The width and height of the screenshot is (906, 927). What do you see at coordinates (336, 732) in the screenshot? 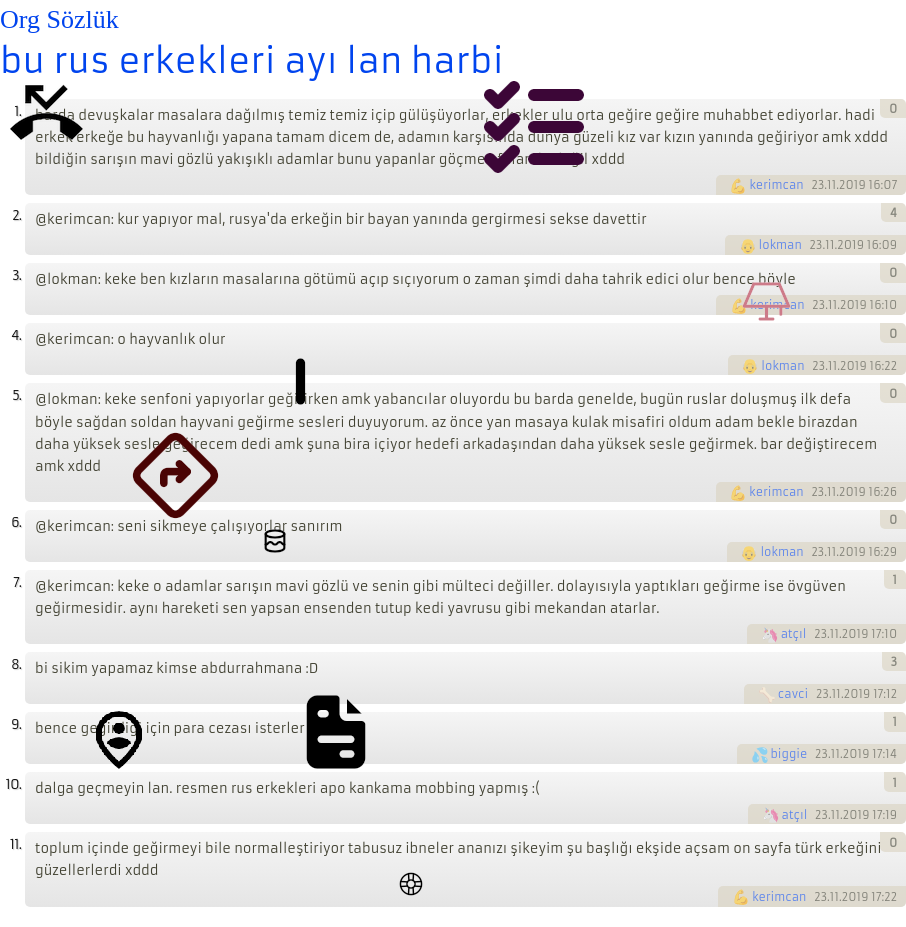
I see `view invoice or billing document` at bounding box center [336, 732].